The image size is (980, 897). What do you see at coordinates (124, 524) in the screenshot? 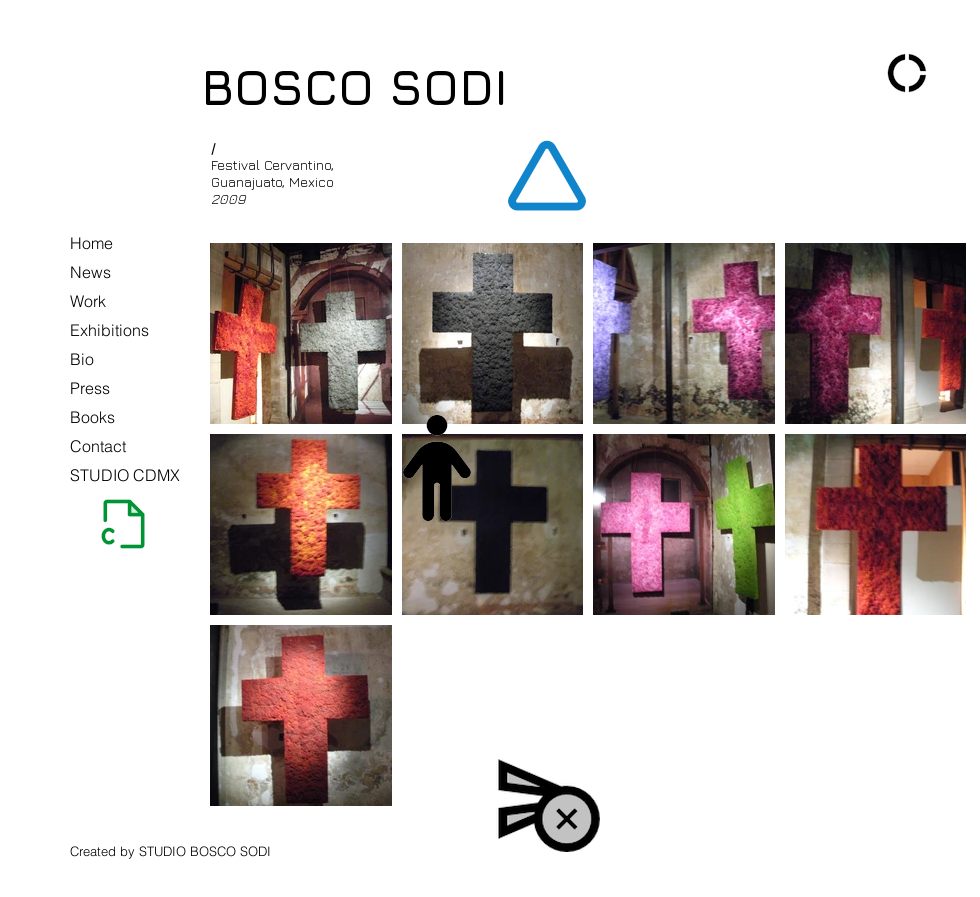
I see `a C programming language source file` at bounding box center [124, 524].